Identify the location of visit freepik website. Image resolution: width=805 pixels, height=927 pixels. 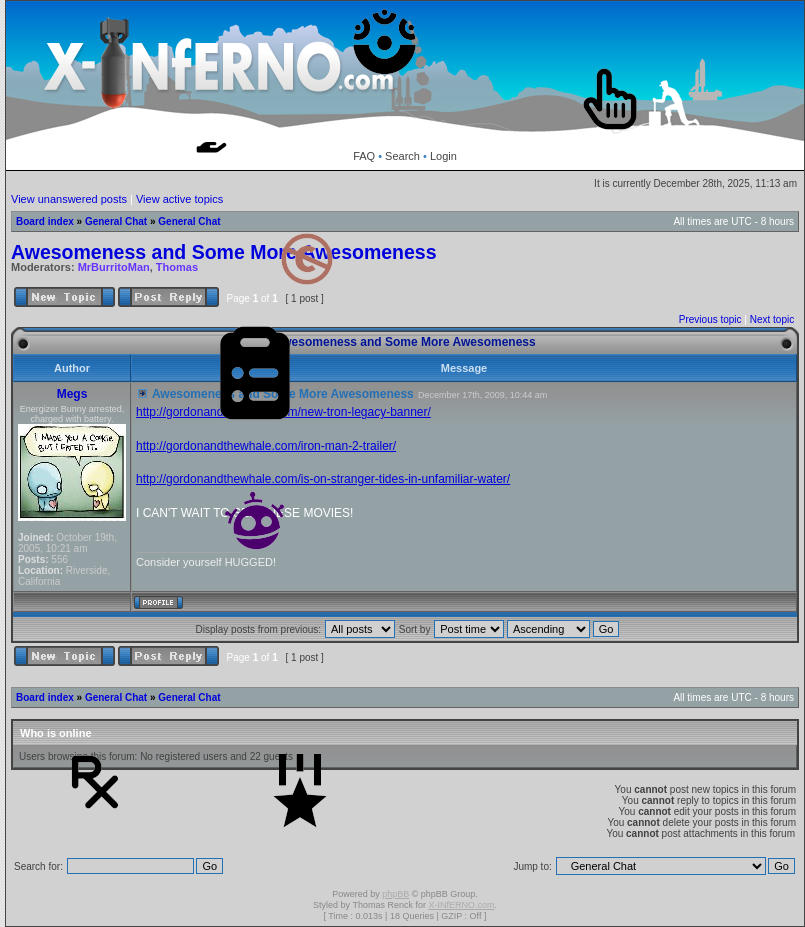
(254, 520).